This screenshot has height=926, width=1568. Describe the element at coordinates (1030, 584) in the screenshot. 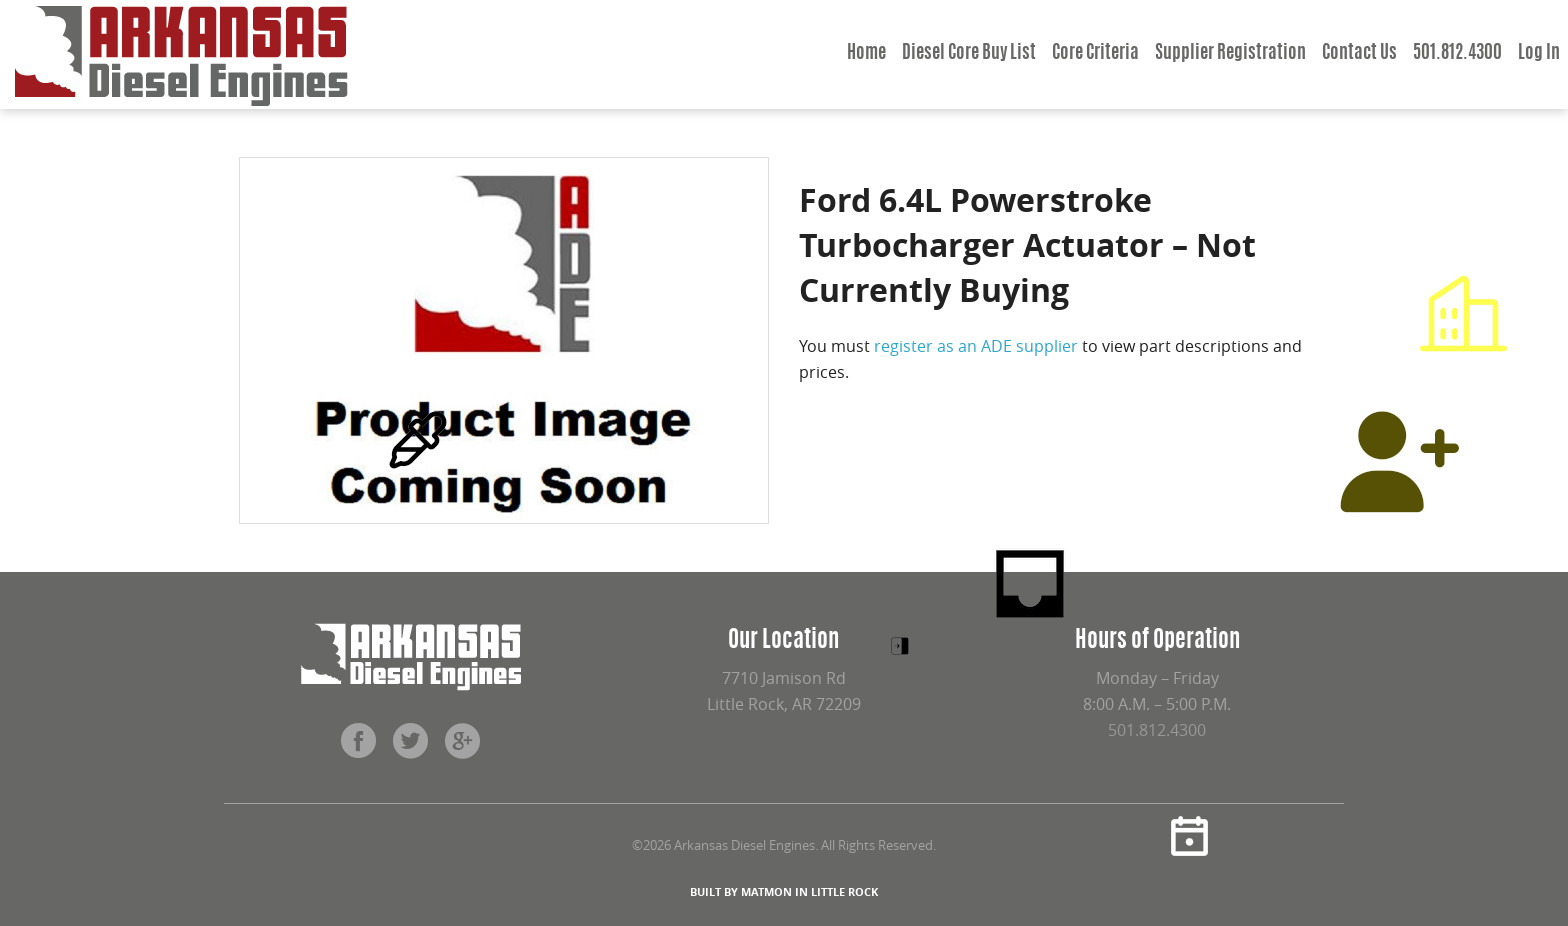

I see `access your inbox` at that location.